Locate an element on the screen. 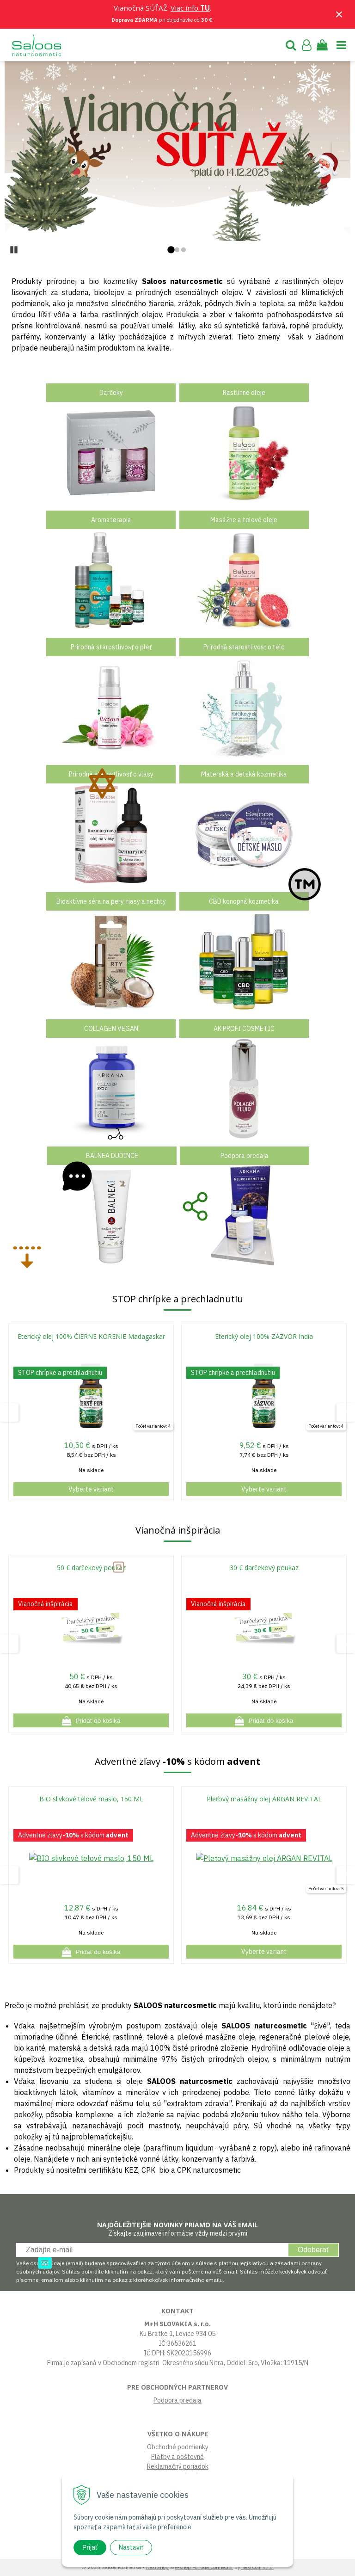 This screenshot has height=2576, width=355. share content to social networks is located at coordinates (196, 1206).